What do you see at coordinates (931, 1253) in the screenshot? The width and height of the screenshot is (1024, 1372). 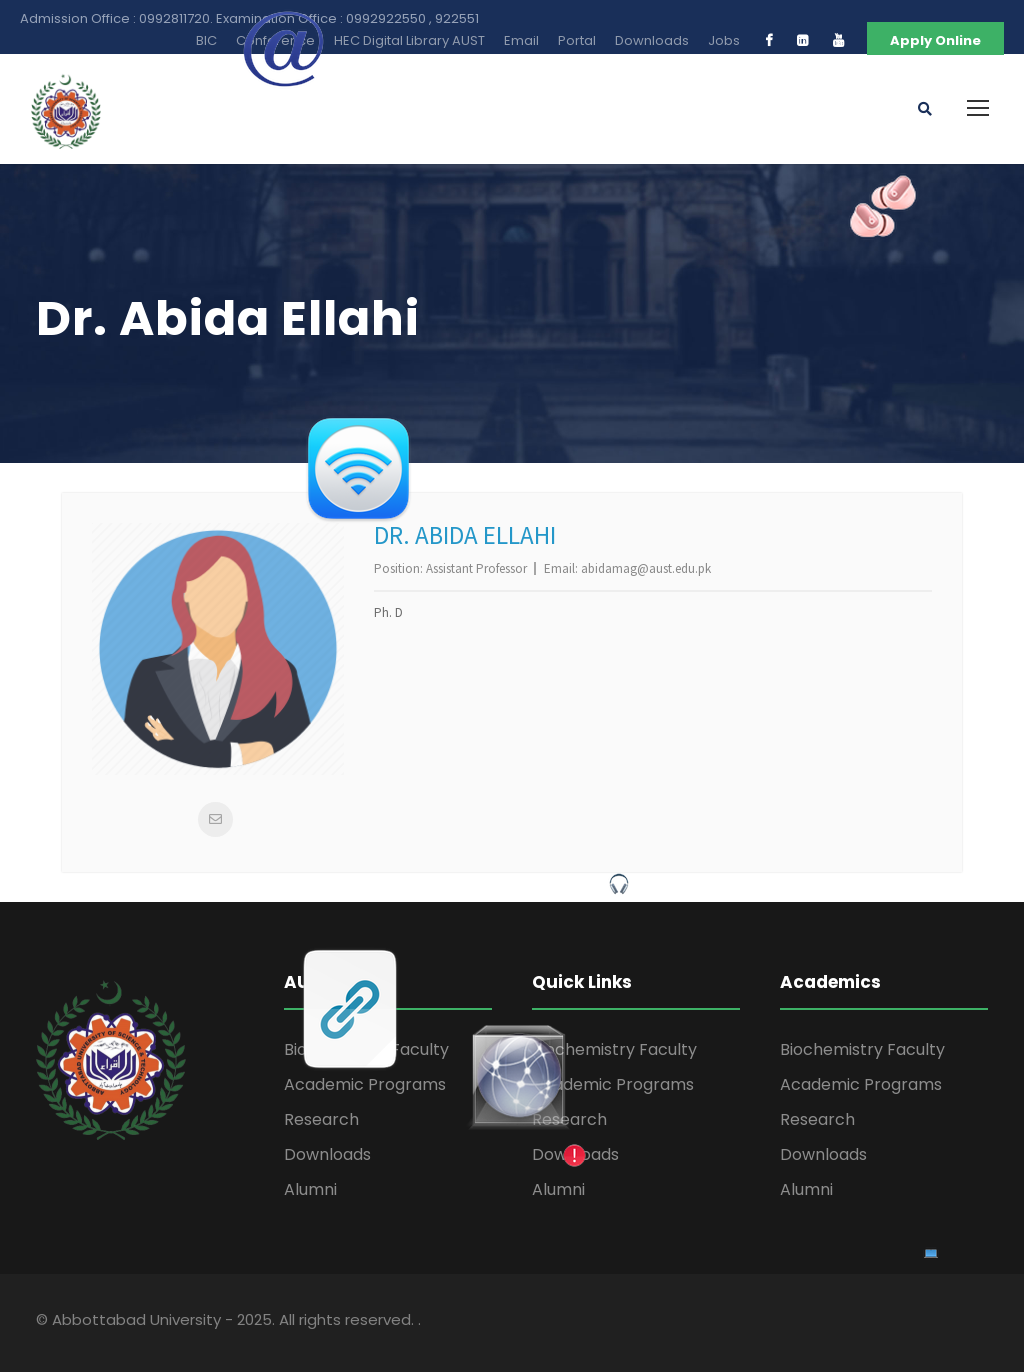 I see `represents this macbook air device in system settings` at bounding box center [931, 1253].